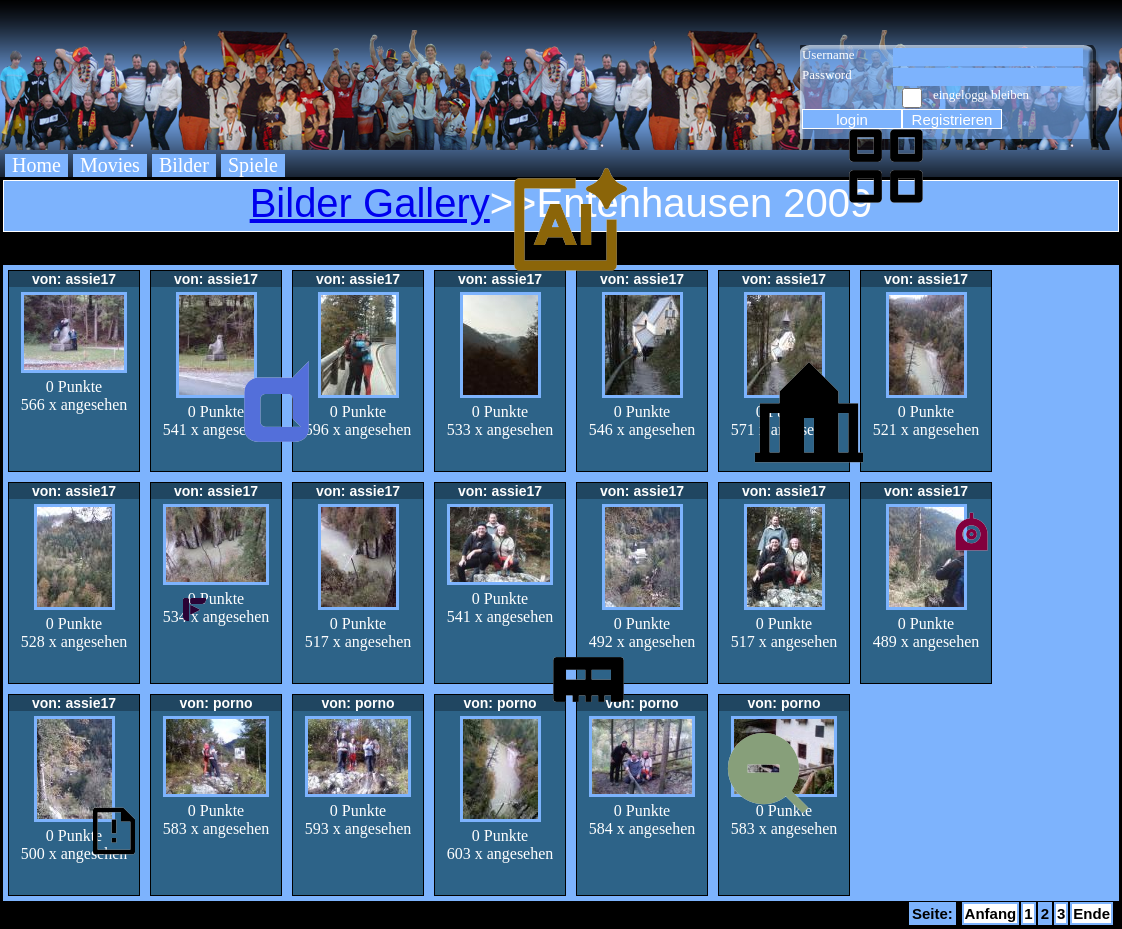 This screenshot has height=929, width=1122. I want to click on view RAM or memory usage, so click(588, 679).